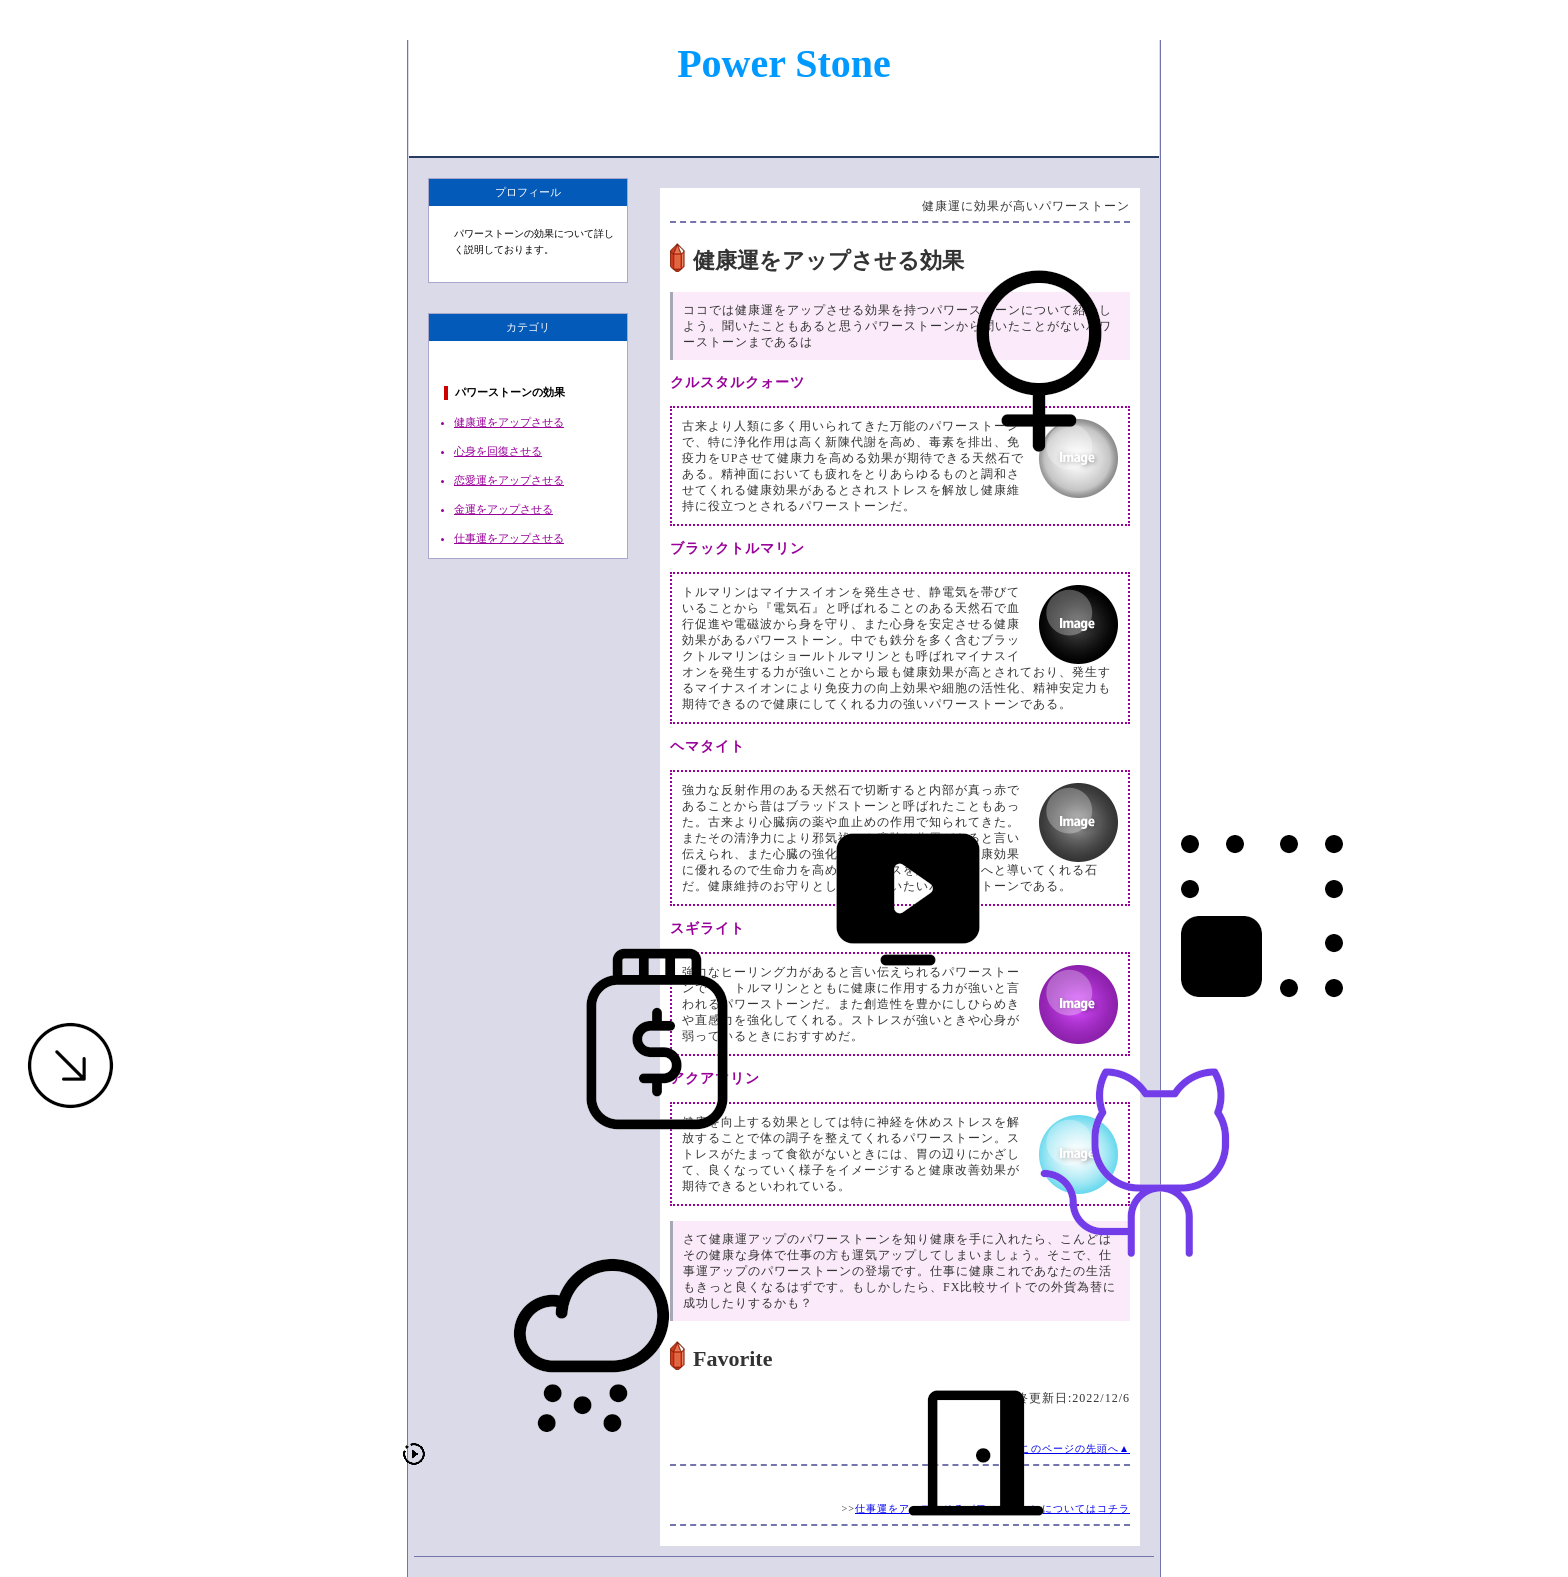 This screenshot has width=1568, height=1577. I want to click on align content to bottom-left corner, so click(1262, 916).